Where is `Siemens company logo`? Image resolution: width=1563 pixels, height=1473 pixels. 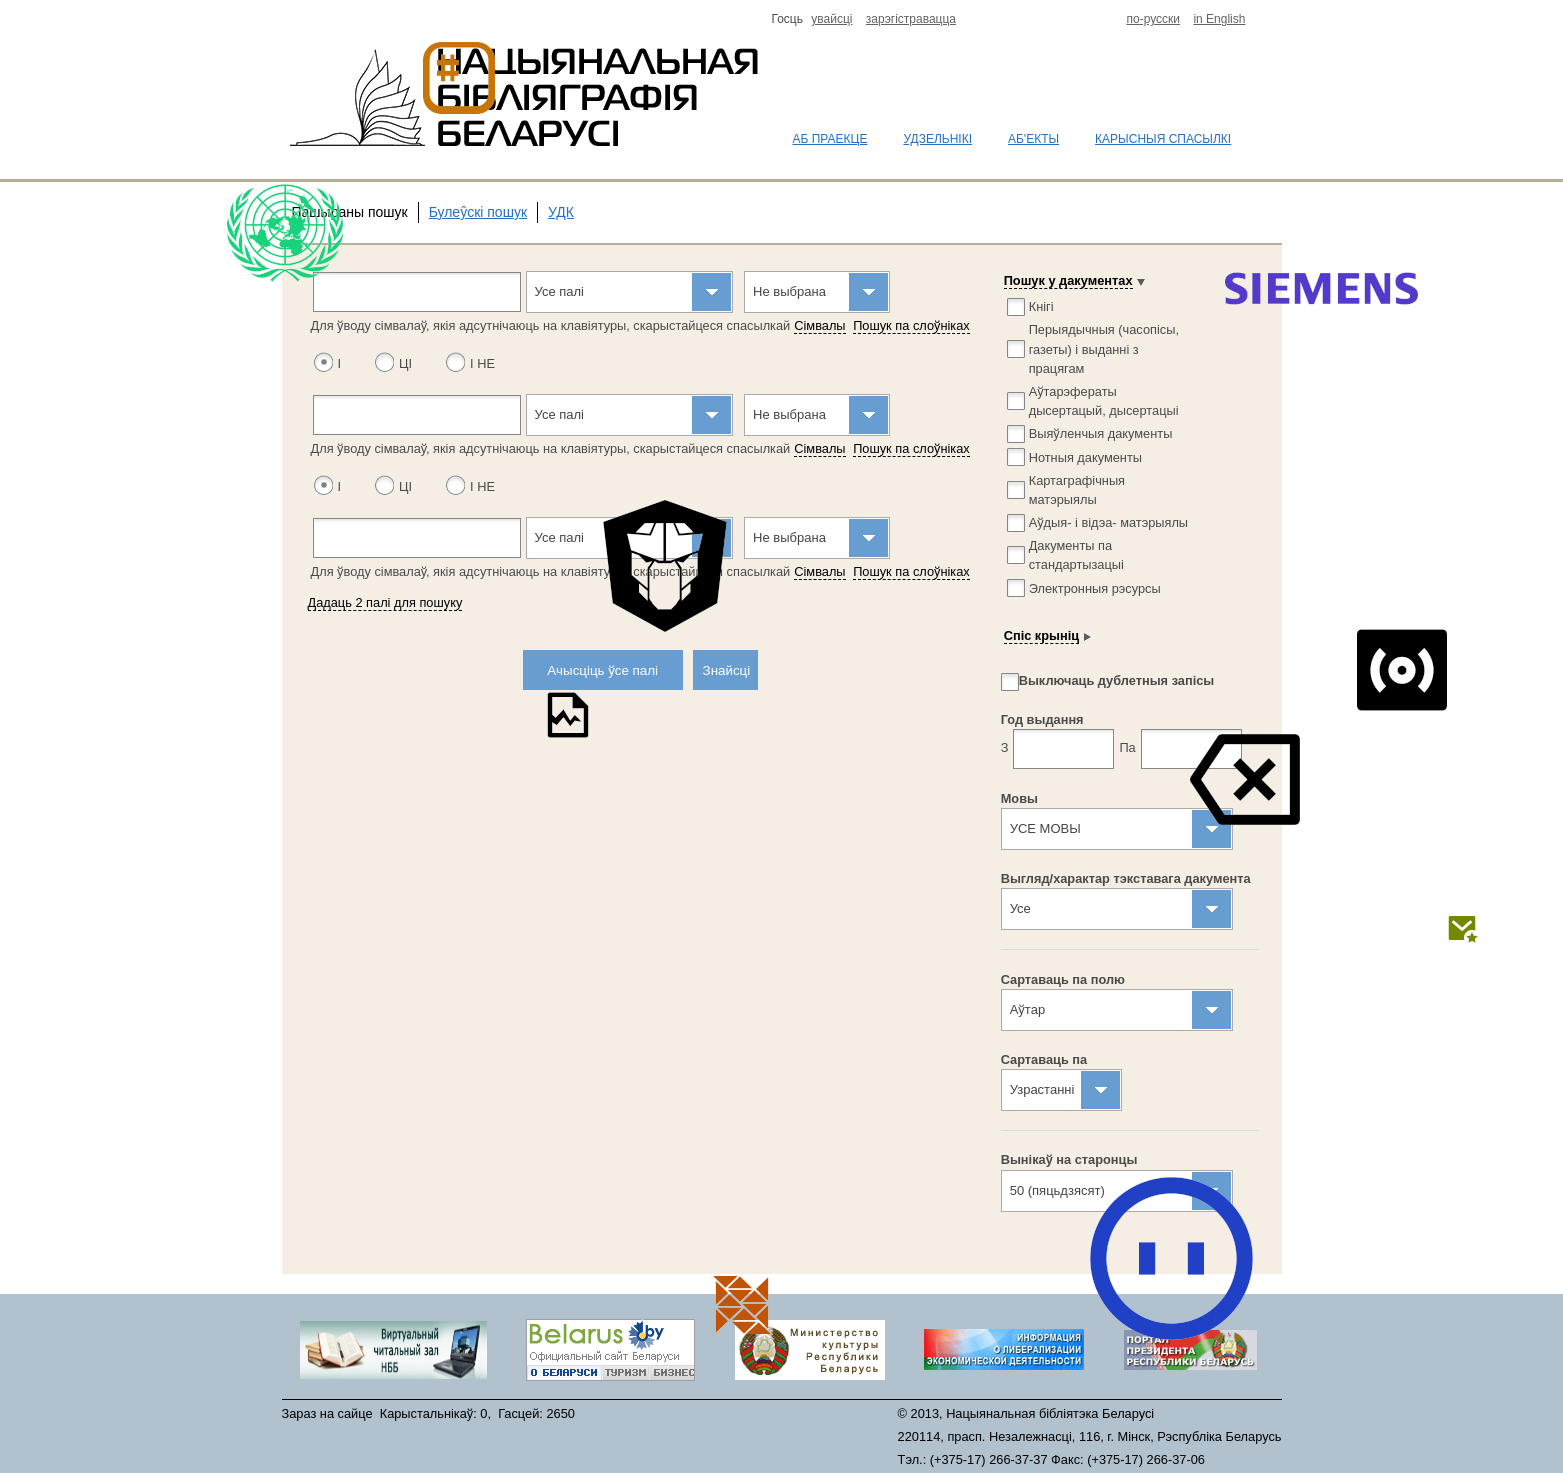
Siemens company logo is located at coordinates (1321, 288).